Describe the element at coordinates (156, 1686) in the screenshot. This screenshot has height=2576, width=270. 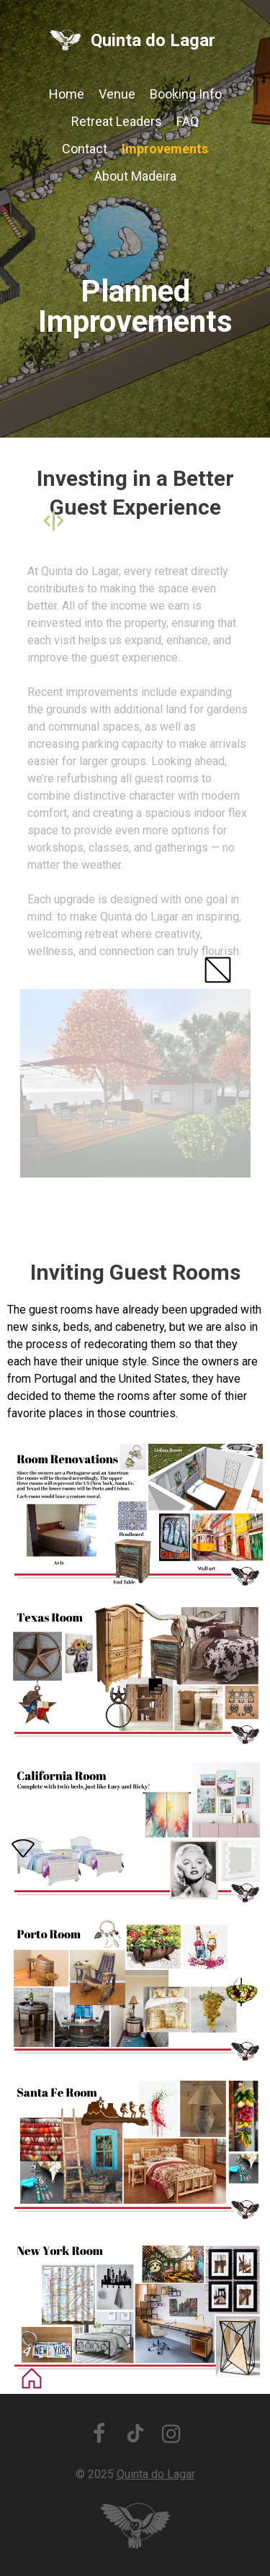
I see `indicates stairs or stairway access` at that location.